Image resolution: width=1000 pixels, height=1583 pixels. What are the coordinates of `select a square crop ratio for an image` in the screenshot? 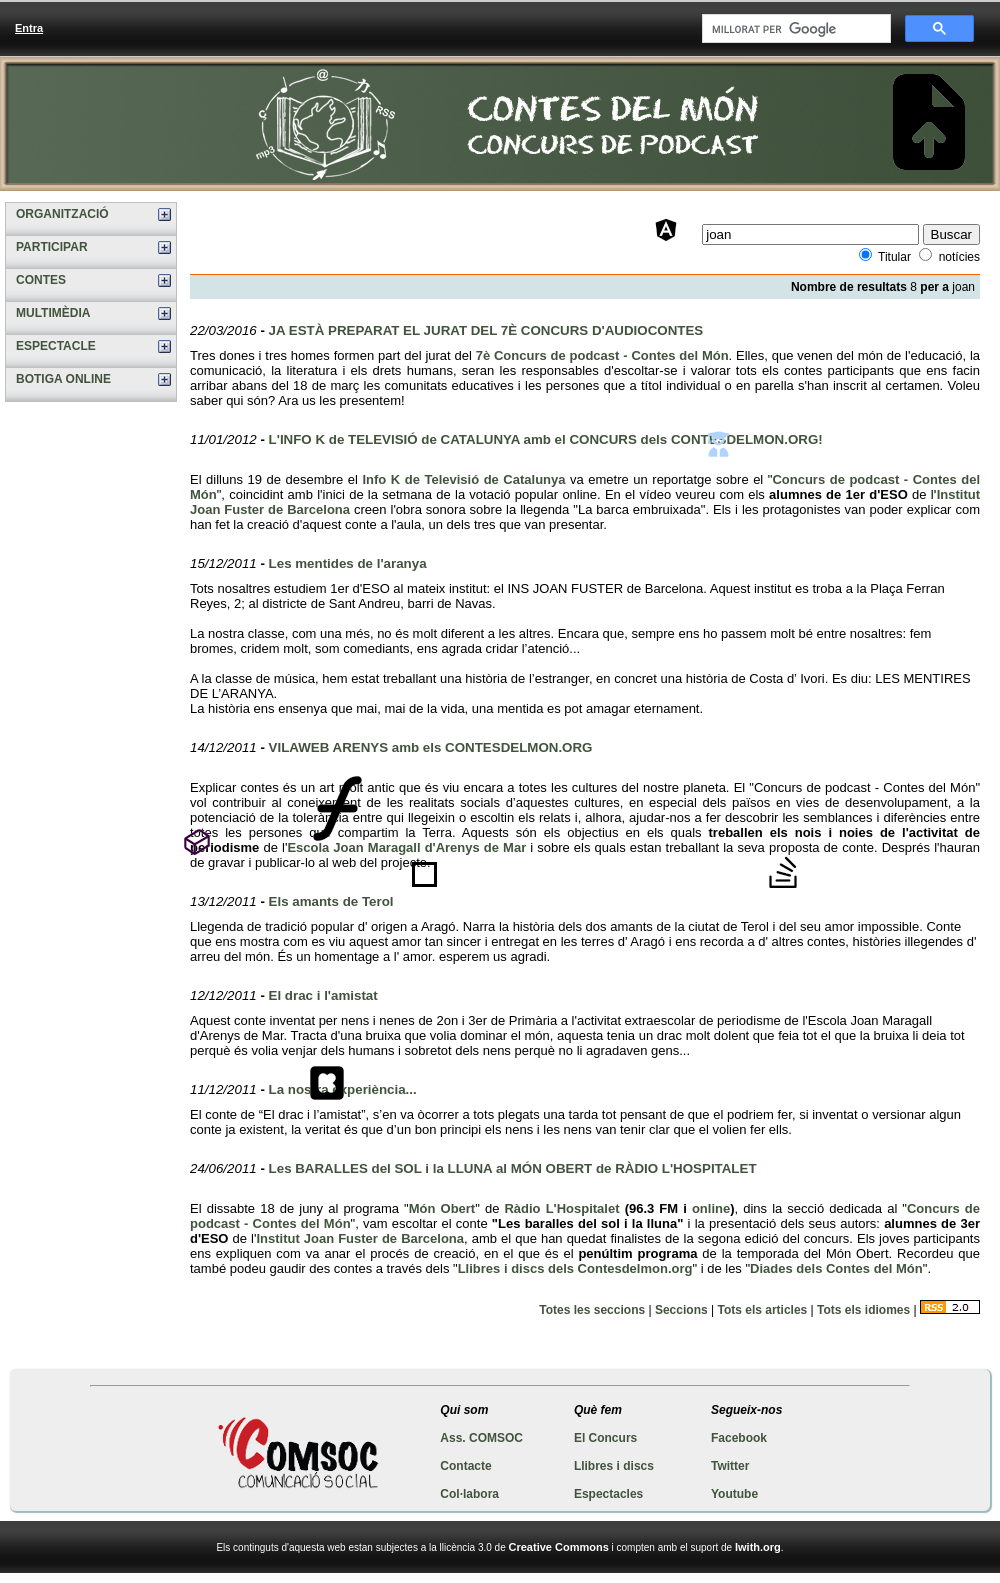 It's located at (424, 874).